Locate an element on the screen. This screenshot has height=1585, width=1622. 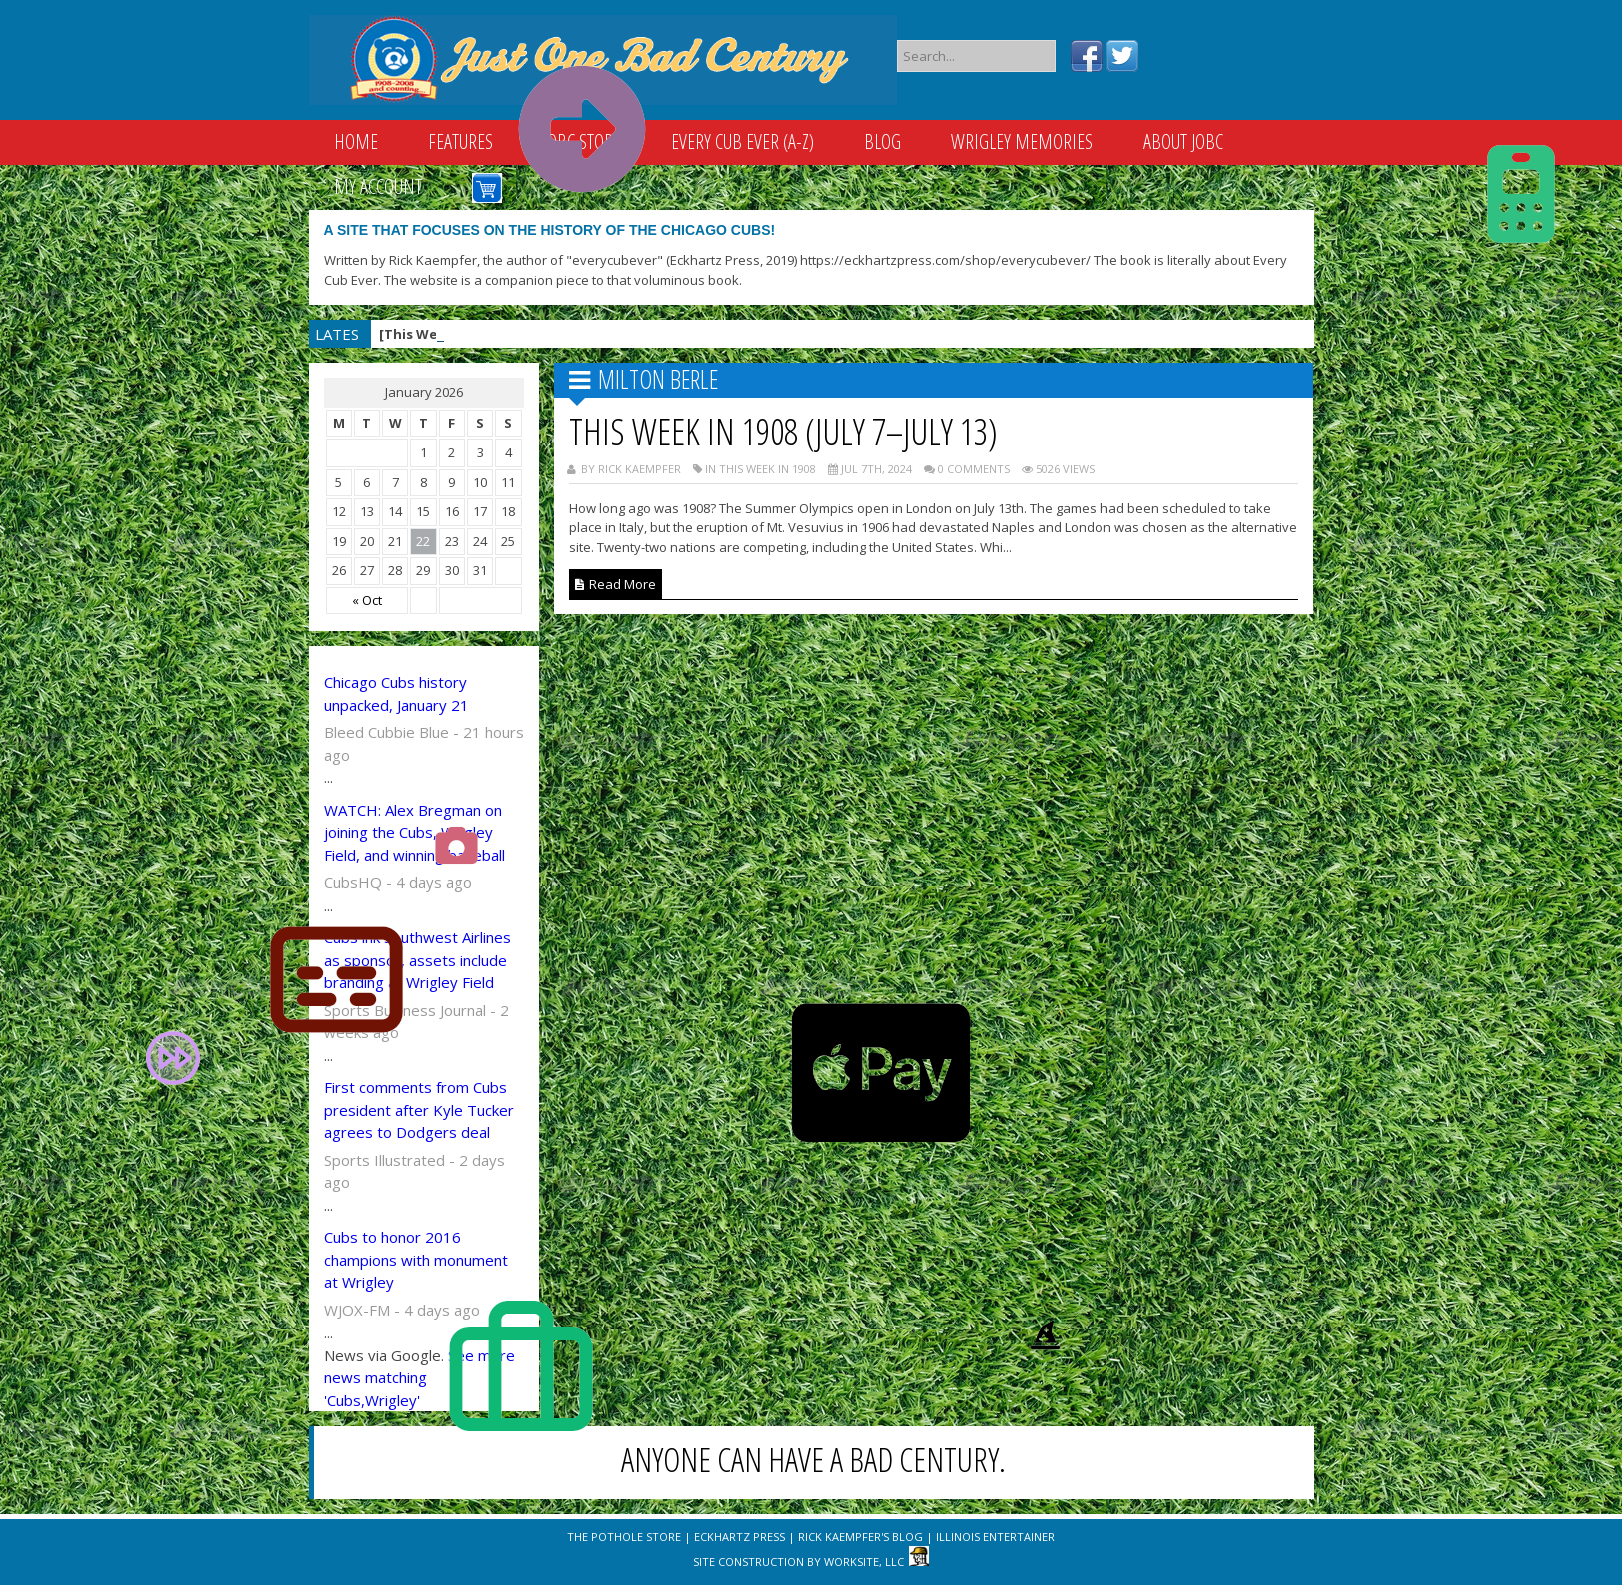
go to next item or step is located at coordinates (582, 129).